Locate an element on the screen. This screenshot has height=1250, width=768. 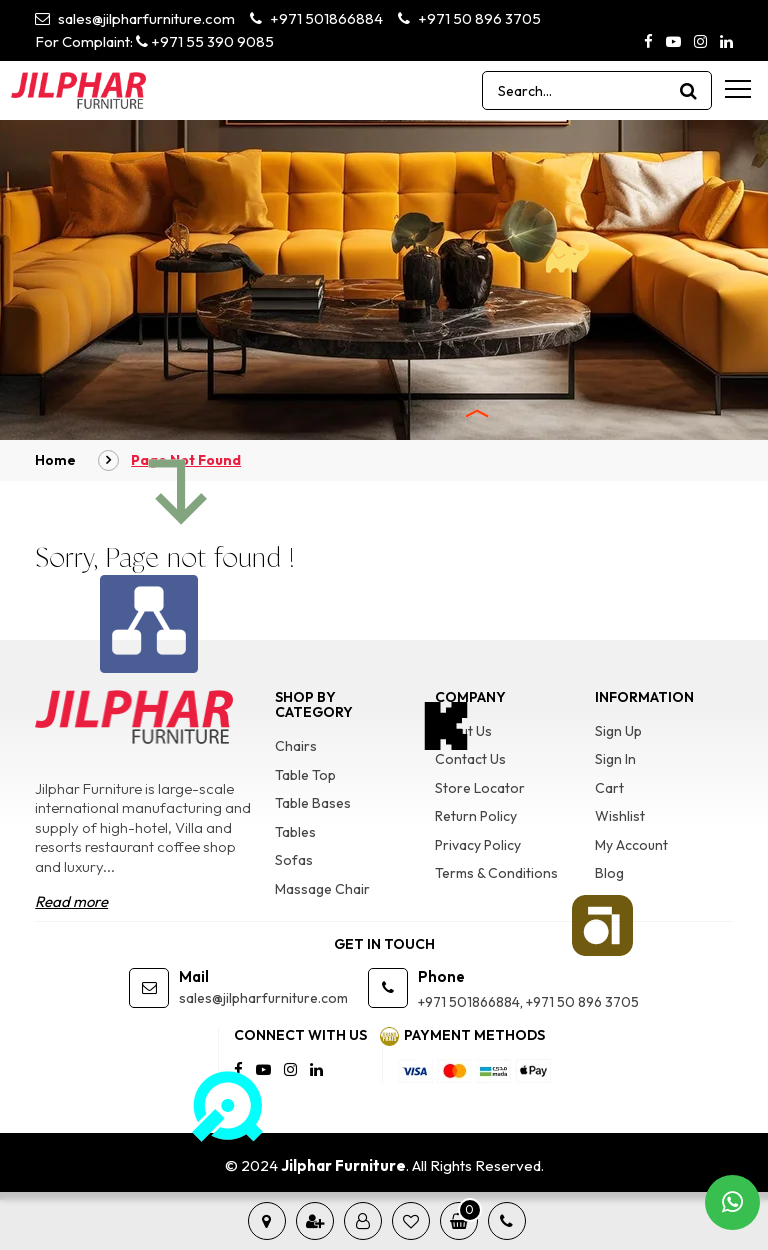
Gradle build automation tool logo is located at coordinates (567, 256).